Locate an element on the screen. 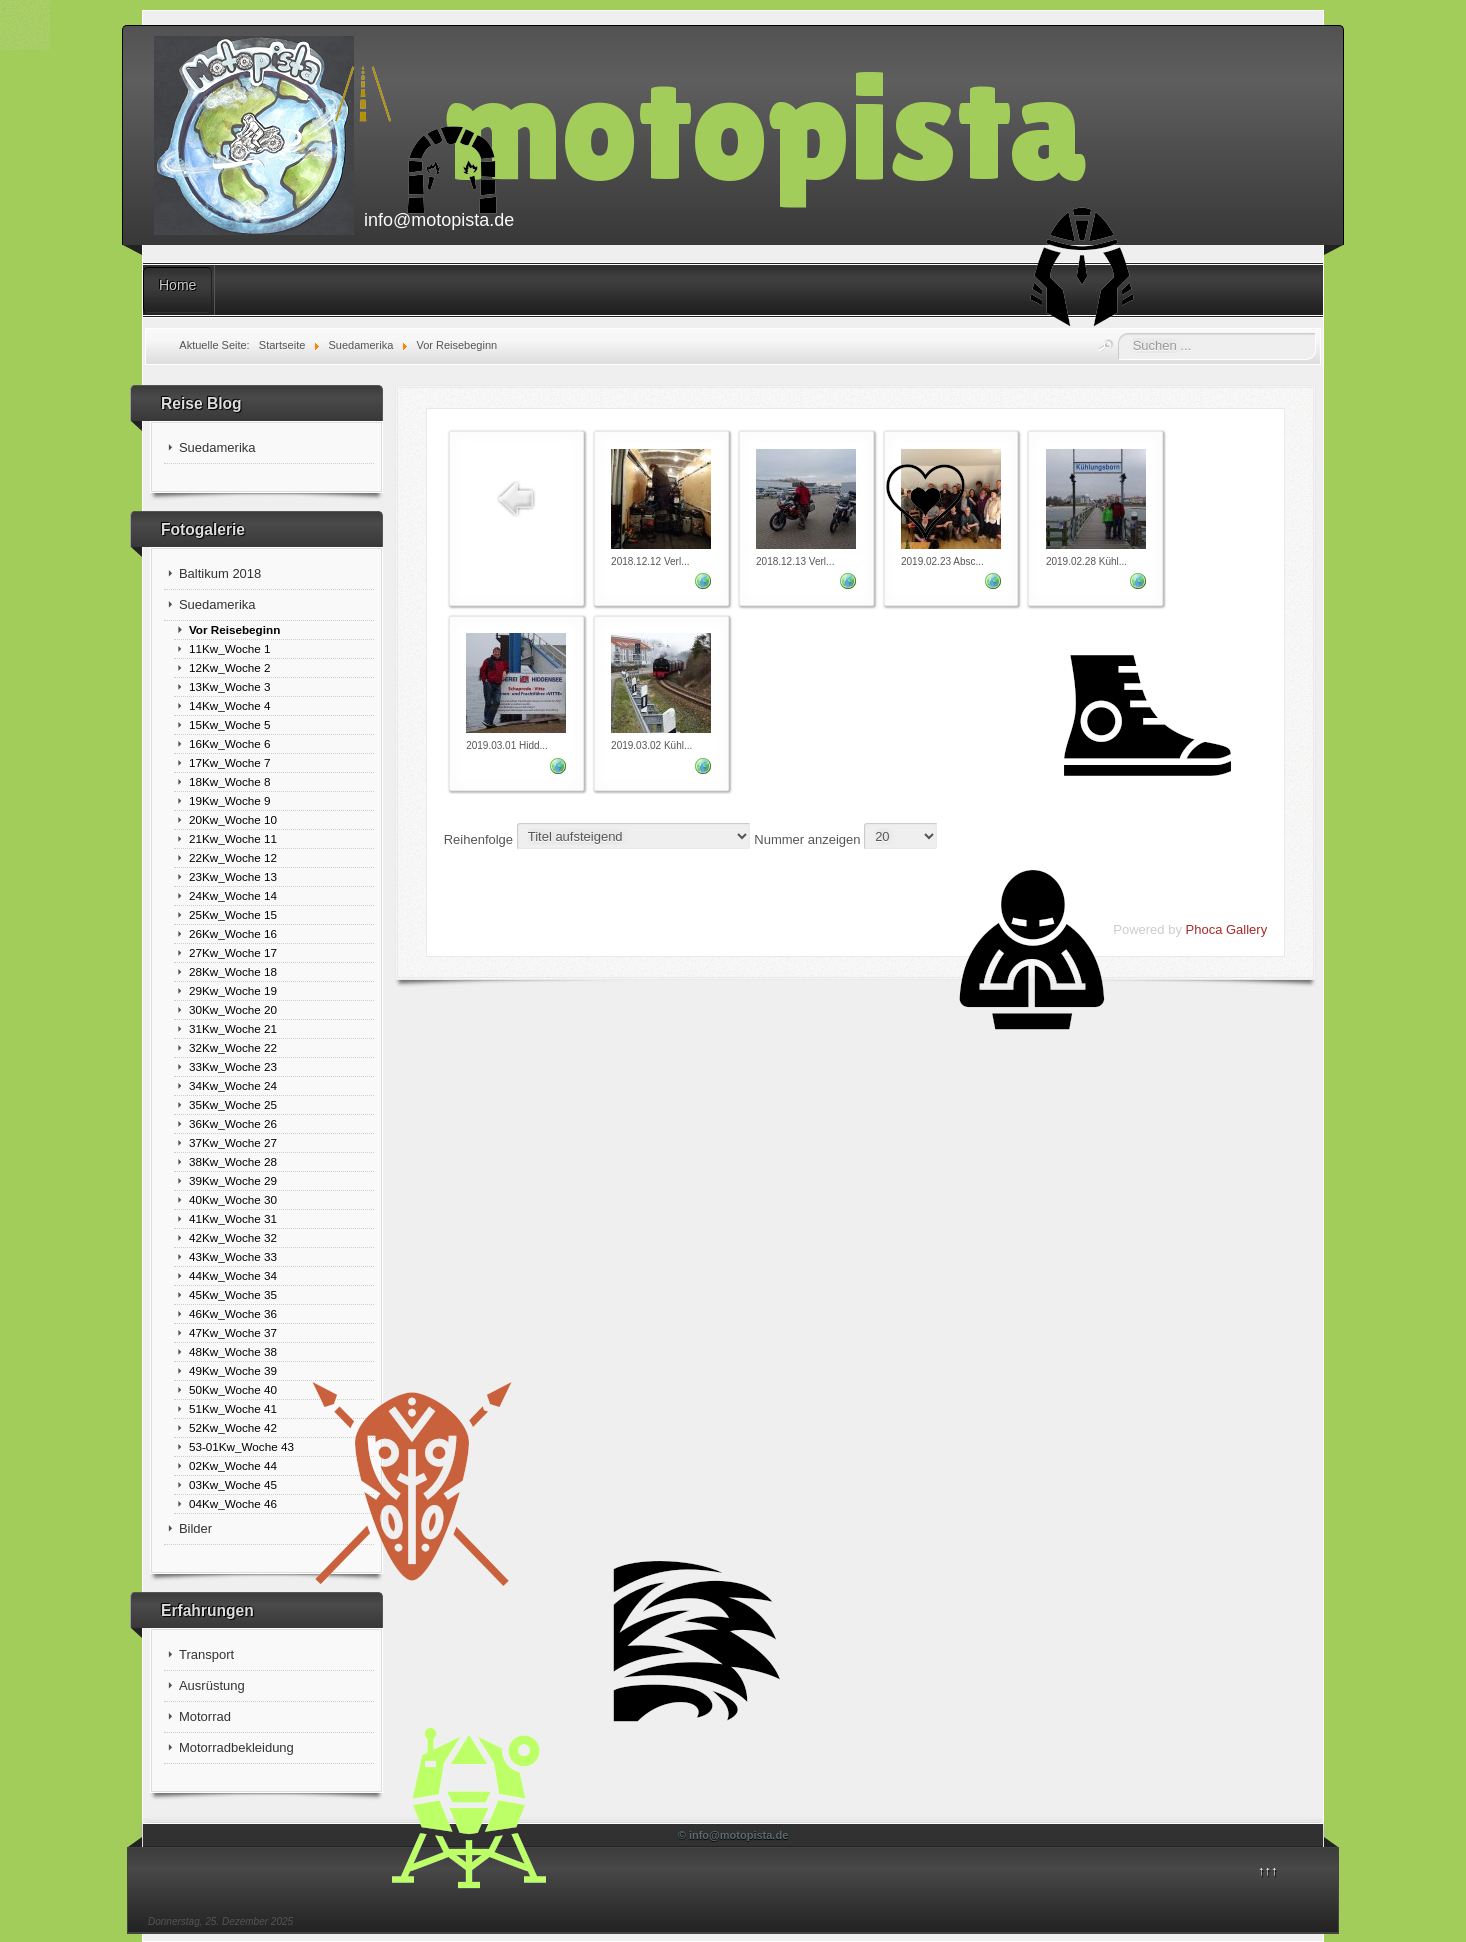  indicates a loved or favorited item is located at coordinates (925, 502).